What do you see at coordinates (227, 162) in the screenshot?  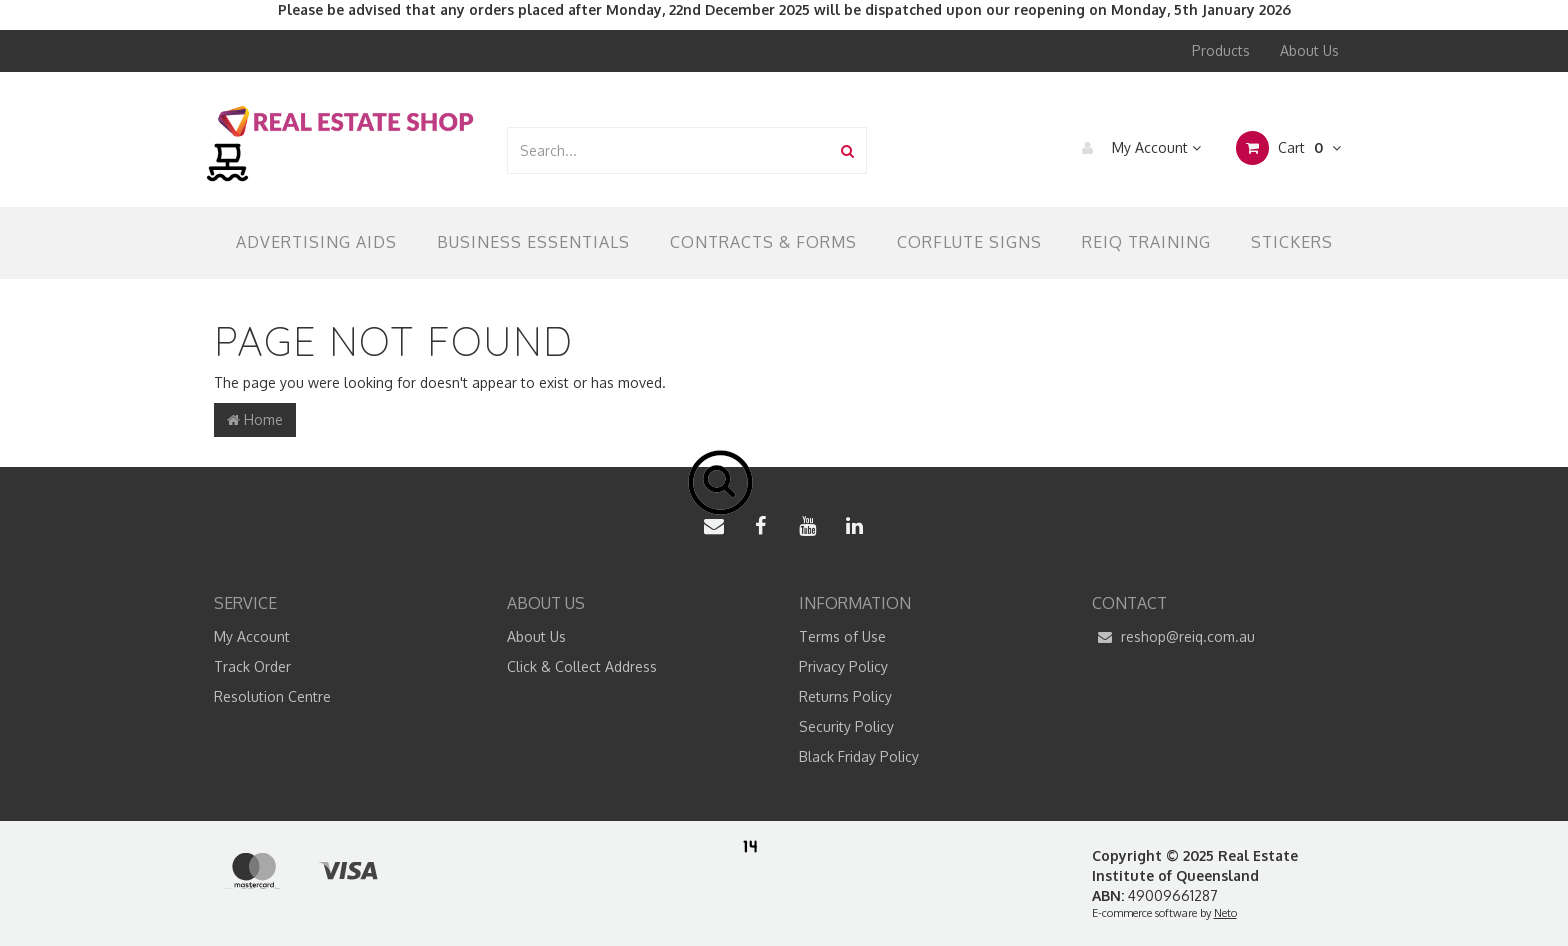 I see `access sailing or boating features` at bounding box center [227, 162].